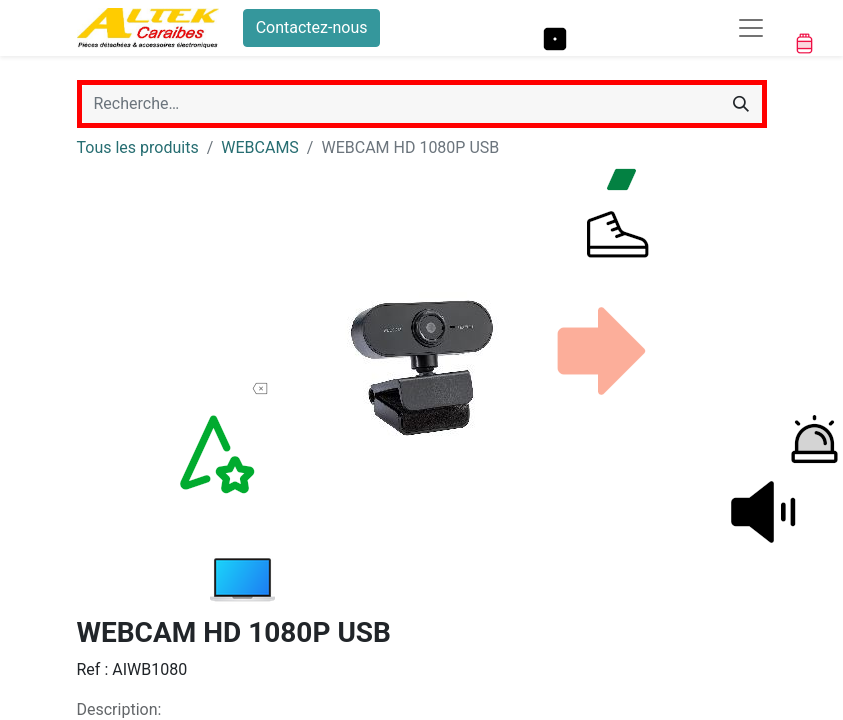  What do you see at coordinates (804, 43) in the screenshot?
I see `view product or ingredient details` at bounding box center [804, 43].